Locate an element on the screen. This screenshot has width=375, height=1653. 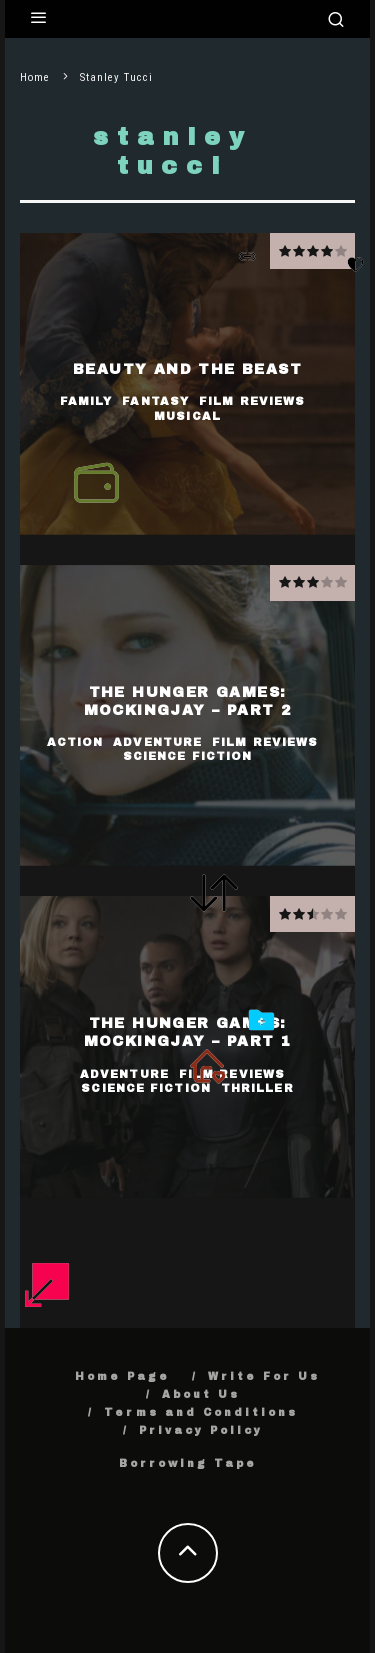
swap or reorder items vertically is located at coordinates (214, 893).